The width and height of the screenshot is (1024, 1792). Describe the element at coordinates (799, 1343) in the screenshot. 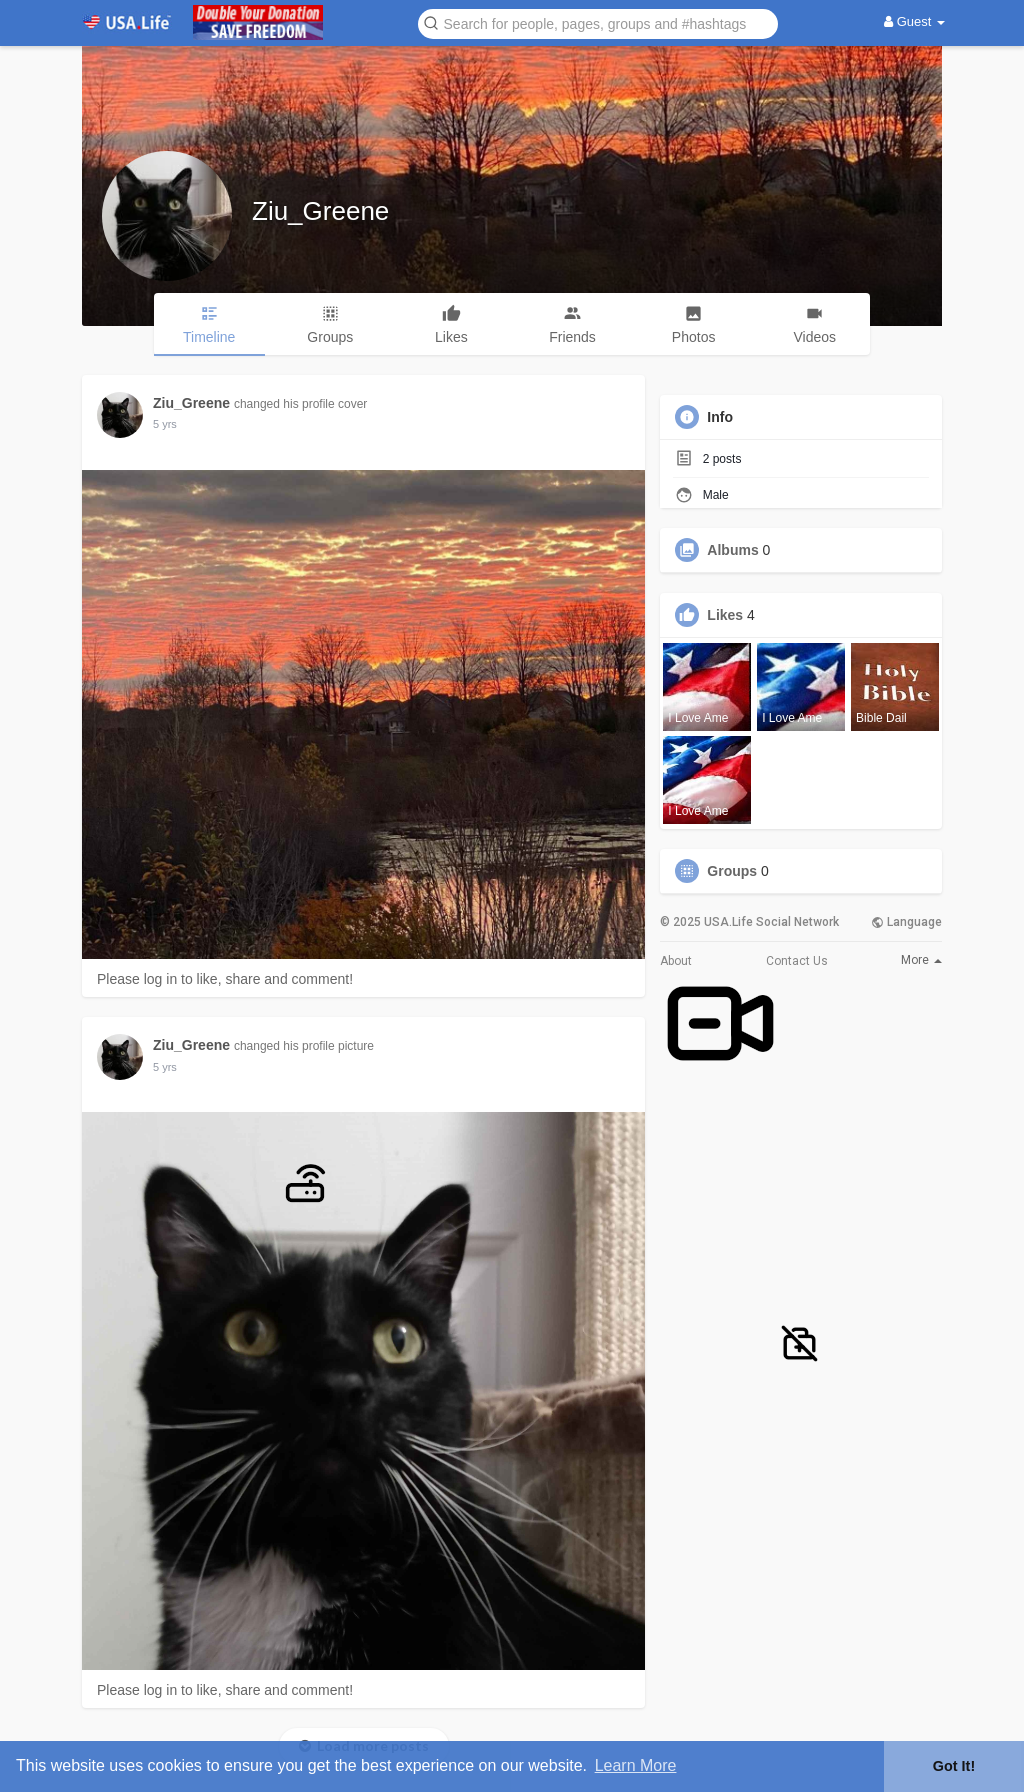

I see `first aid or medical services unavailable` at that location.